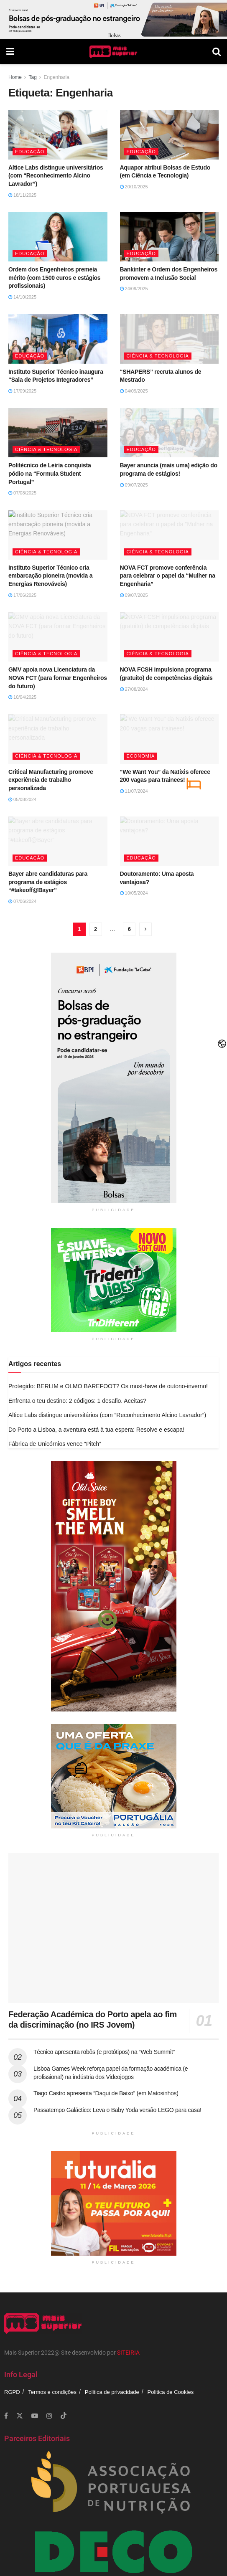  What do you see at coordinates (194, 783) in the screenshot?
I see `view accommodation or hotel options` at bounding box center [194, 783].